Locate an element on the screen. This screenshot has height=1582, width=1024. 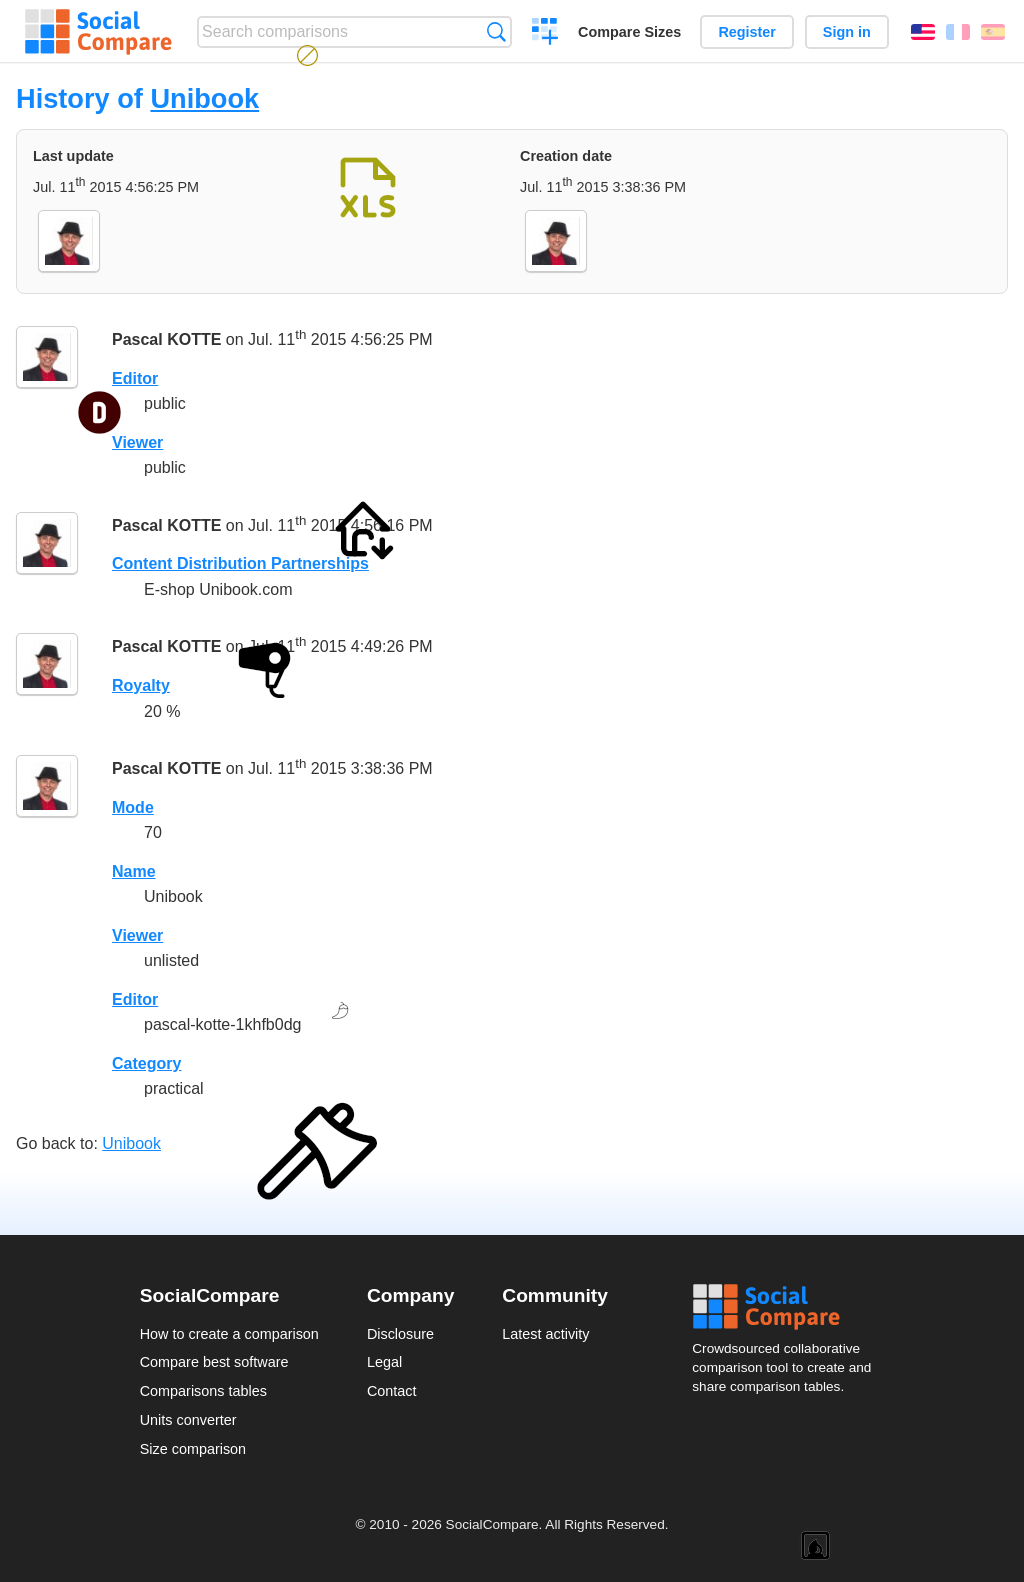
indicates a blocked or prohibited action is located at coordinates (307, 55).